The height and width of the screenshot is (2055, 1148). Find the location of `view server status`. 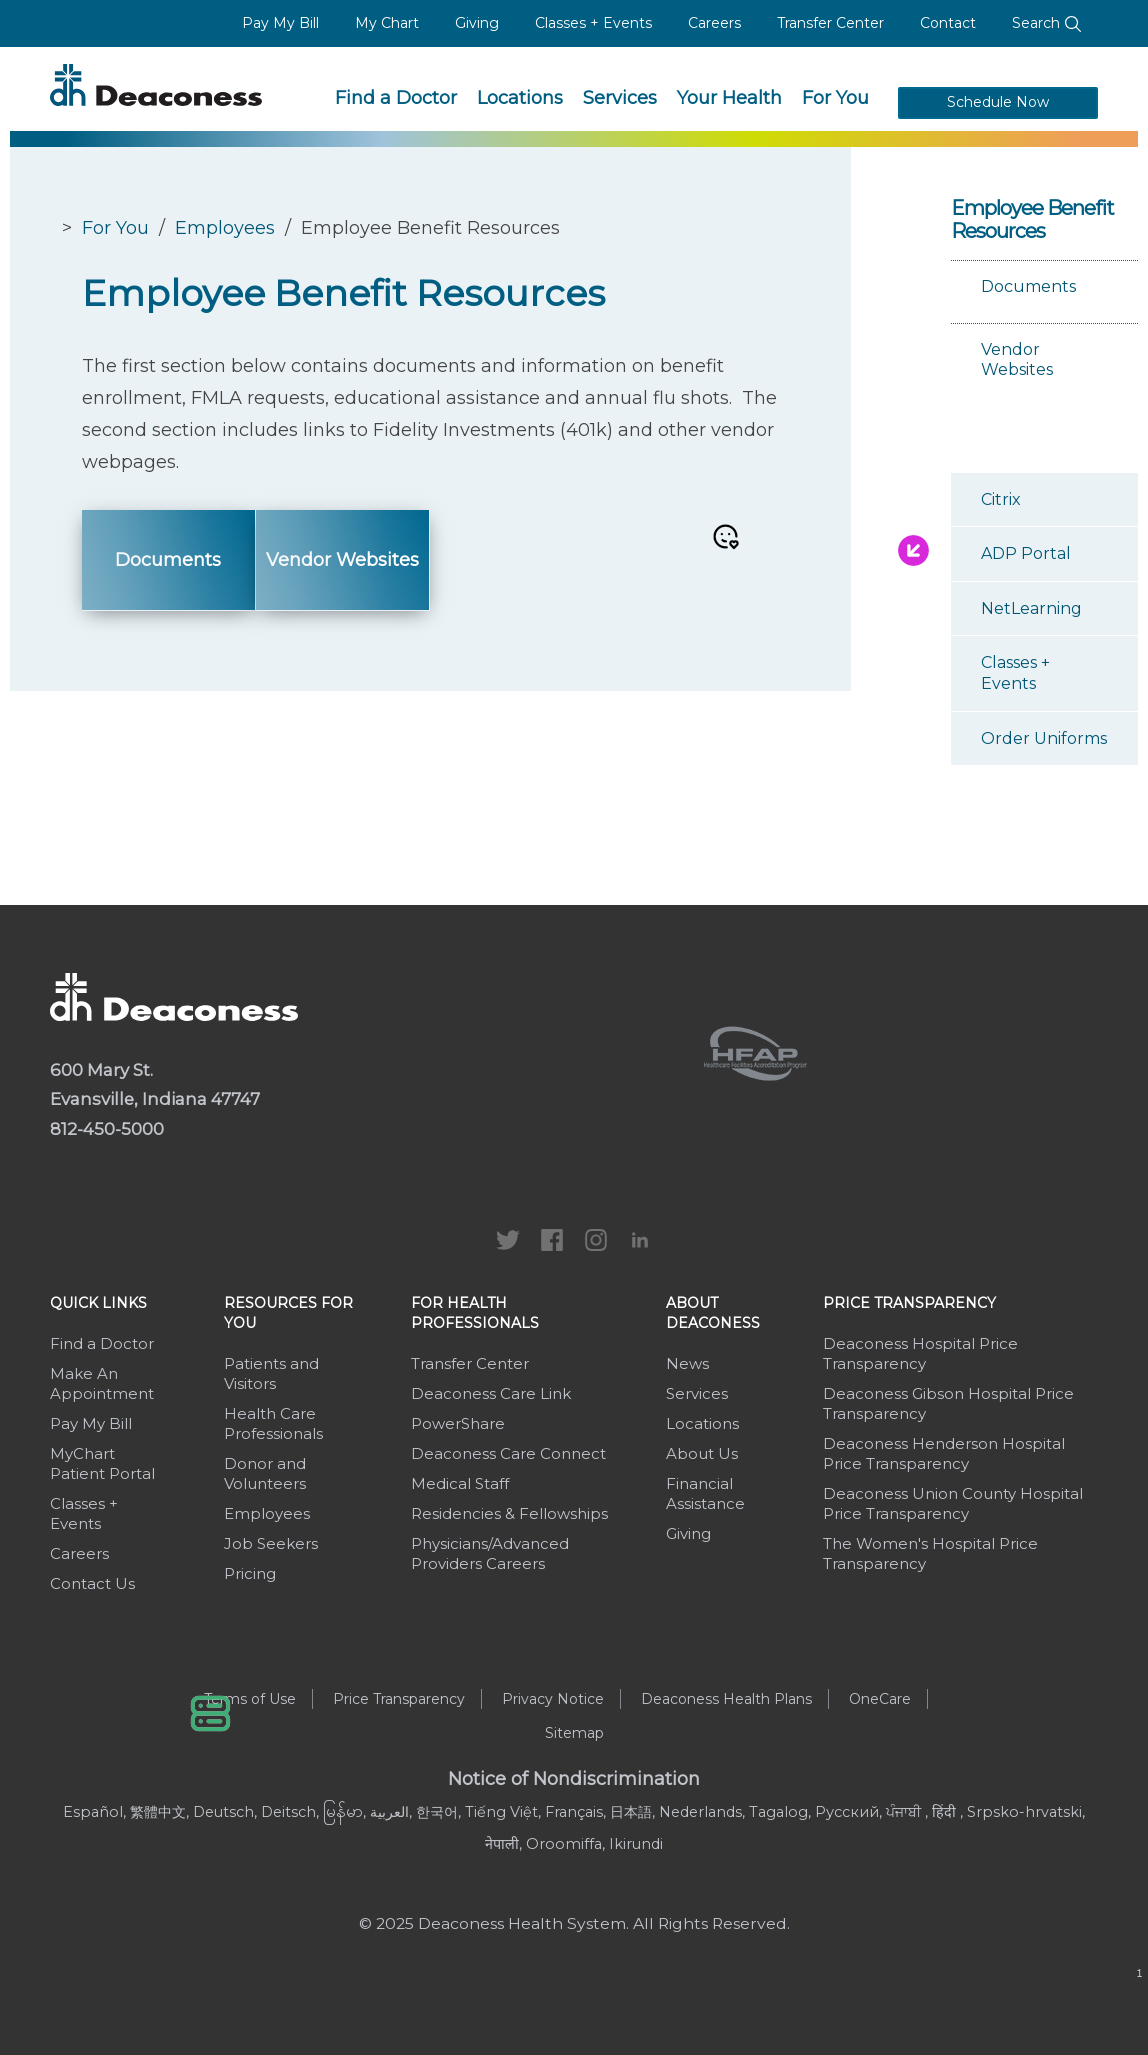

view server status is located at coordinates (210, 1713).